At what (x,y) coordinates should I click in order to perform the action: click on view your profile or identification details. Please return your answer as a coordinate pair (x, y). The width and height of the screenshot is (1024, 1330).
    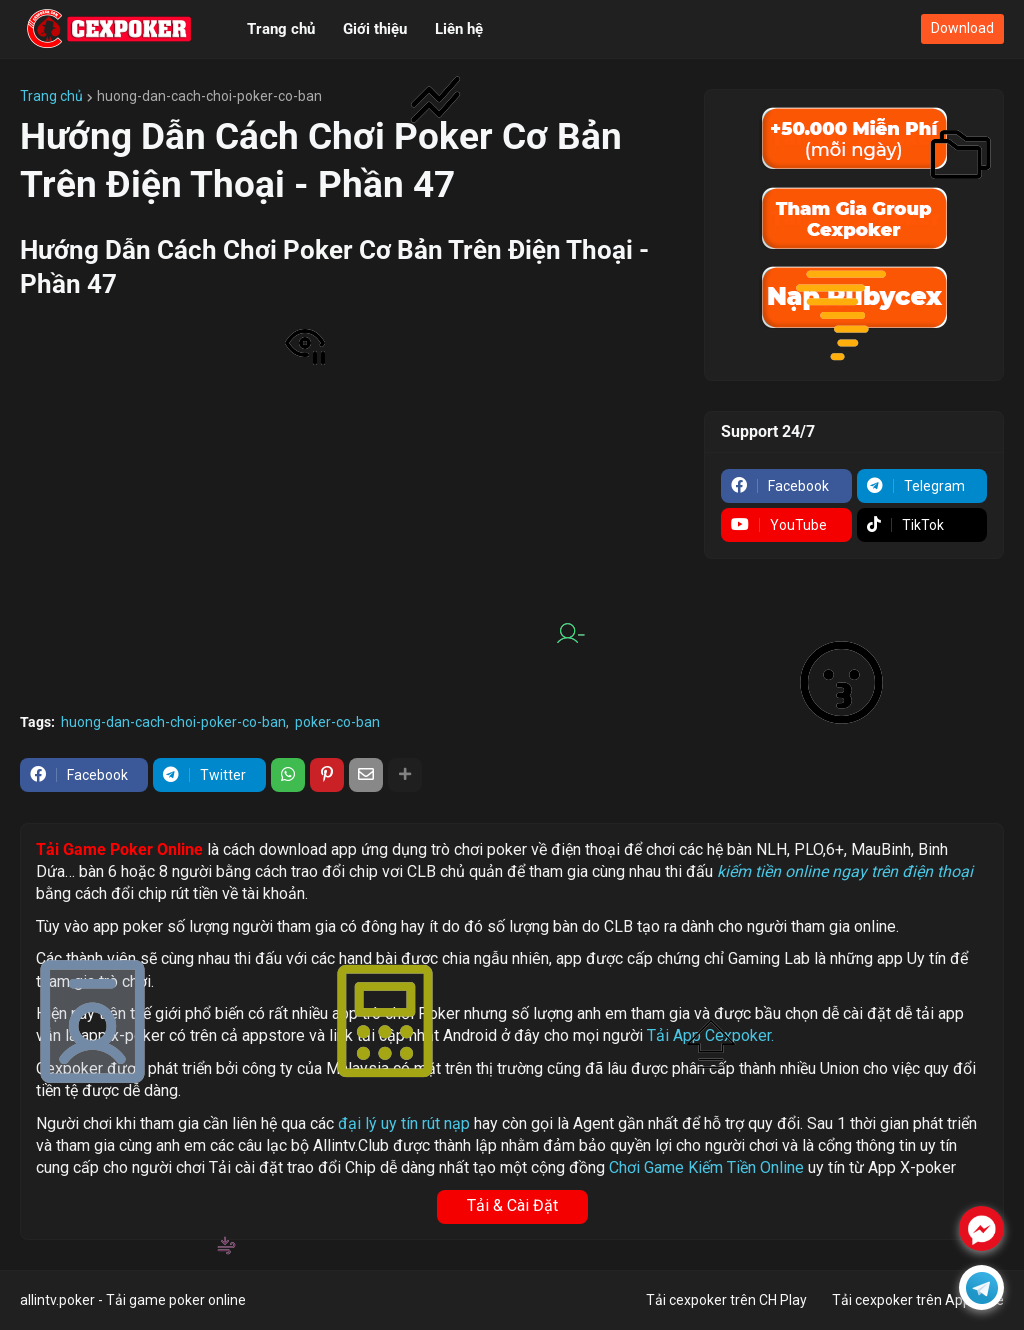
    Looking at the image, I should click on (92, 1021).